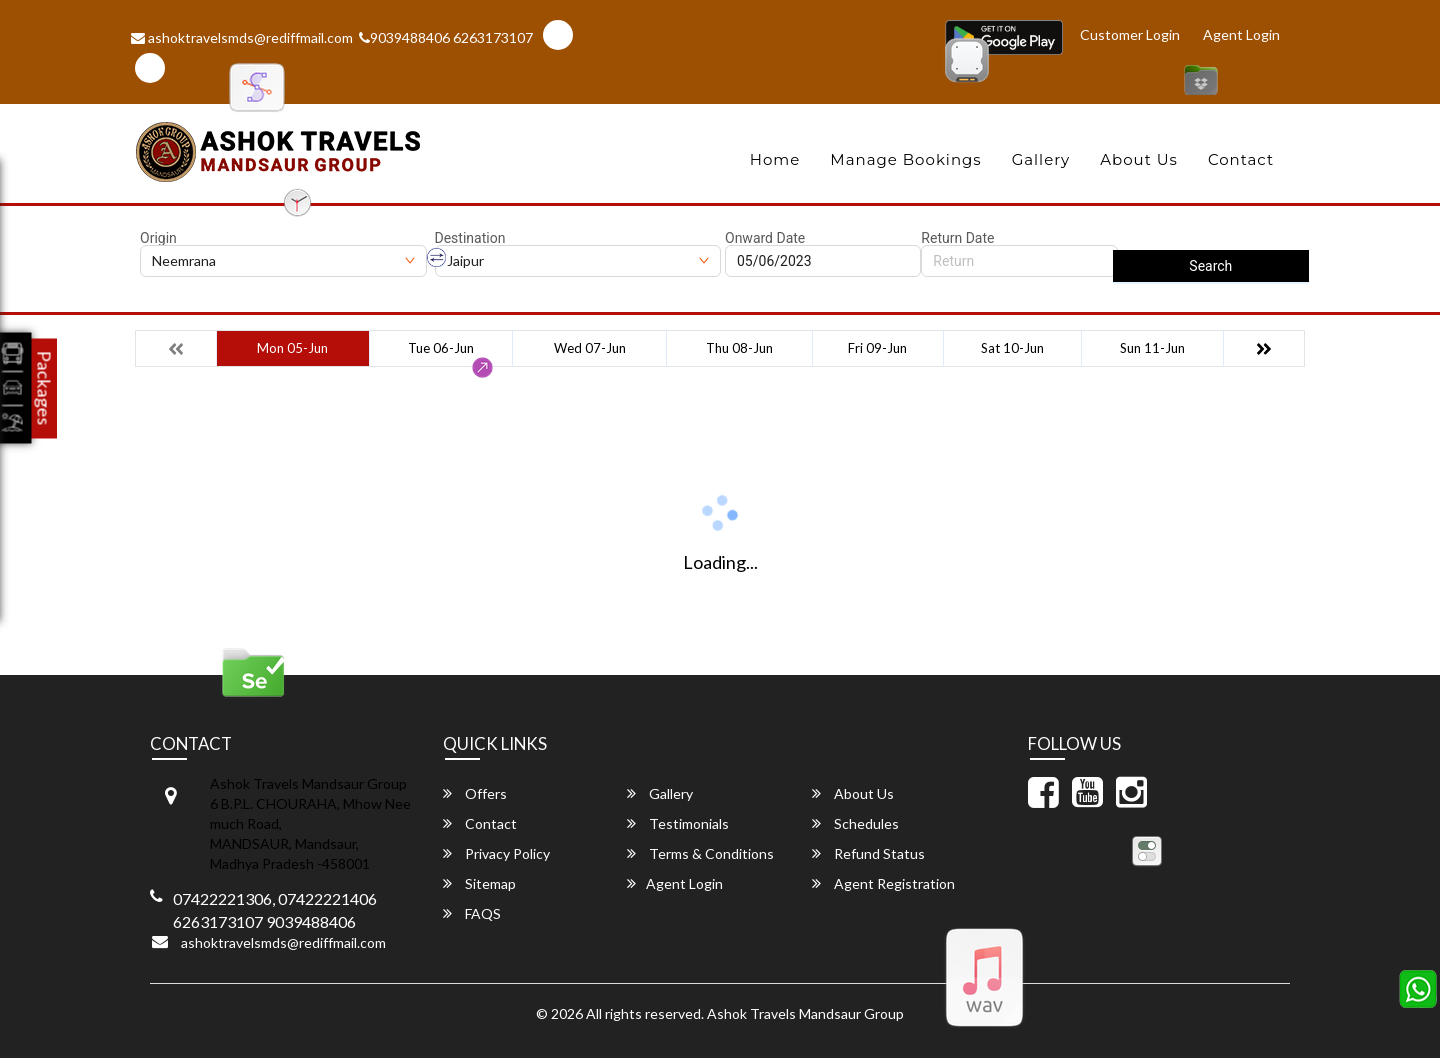  I want to click on an SVG vector image file, so click(257, 86).